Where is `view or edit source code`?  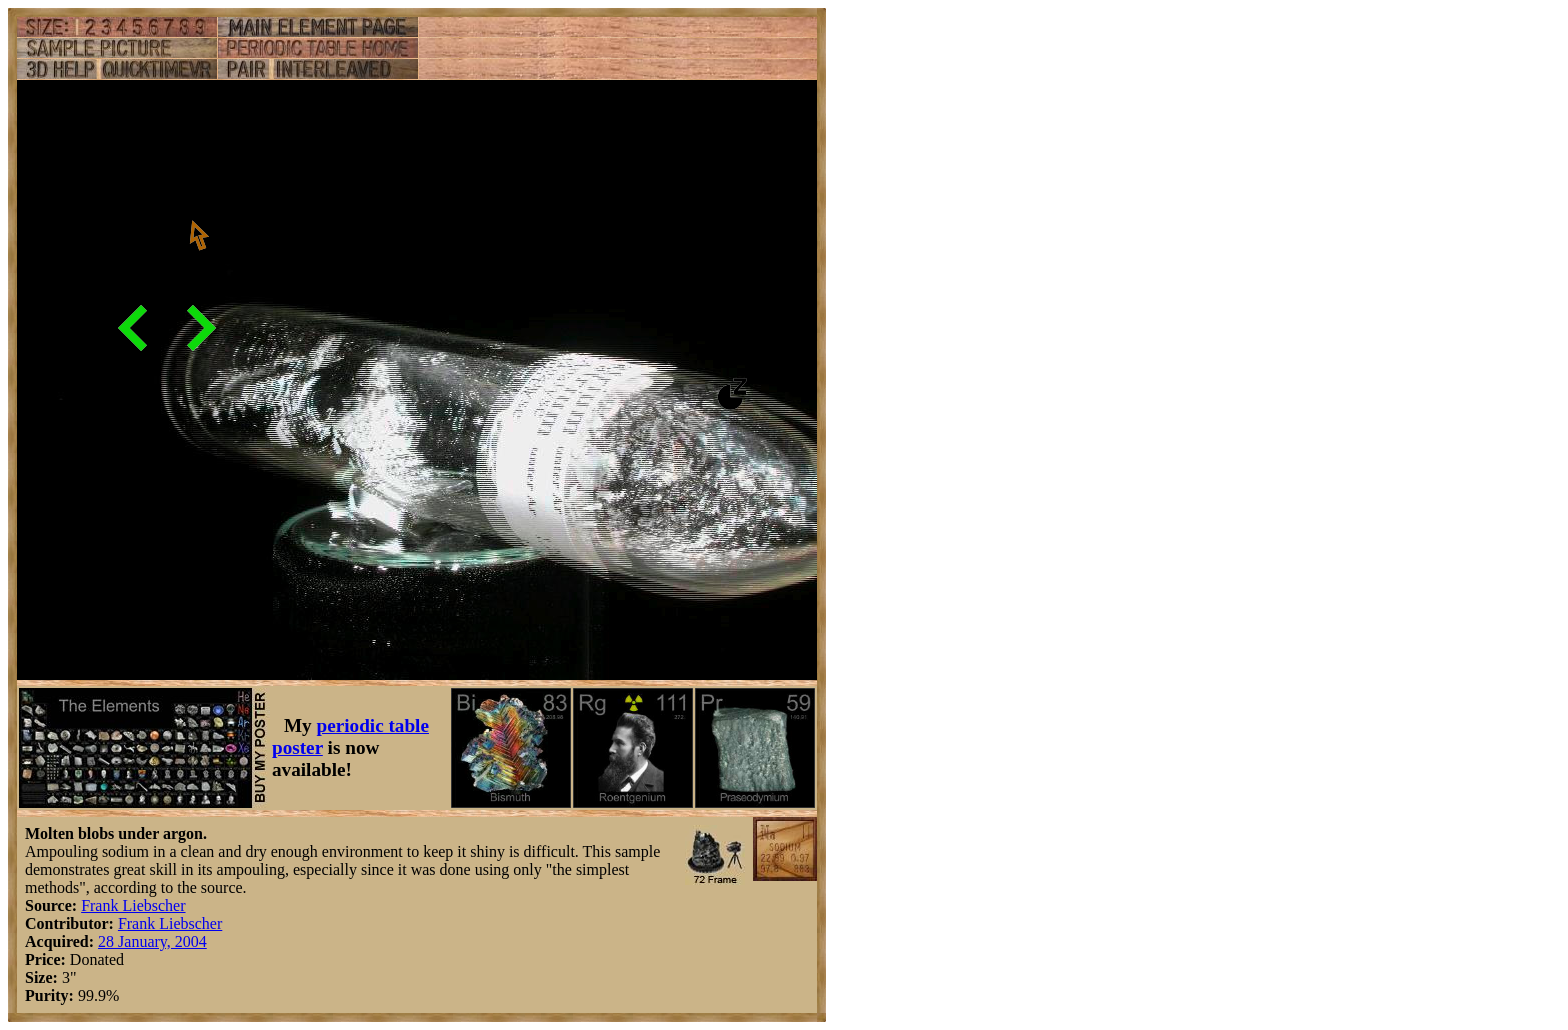 view or edit source code is located at coordinates (167, 328).